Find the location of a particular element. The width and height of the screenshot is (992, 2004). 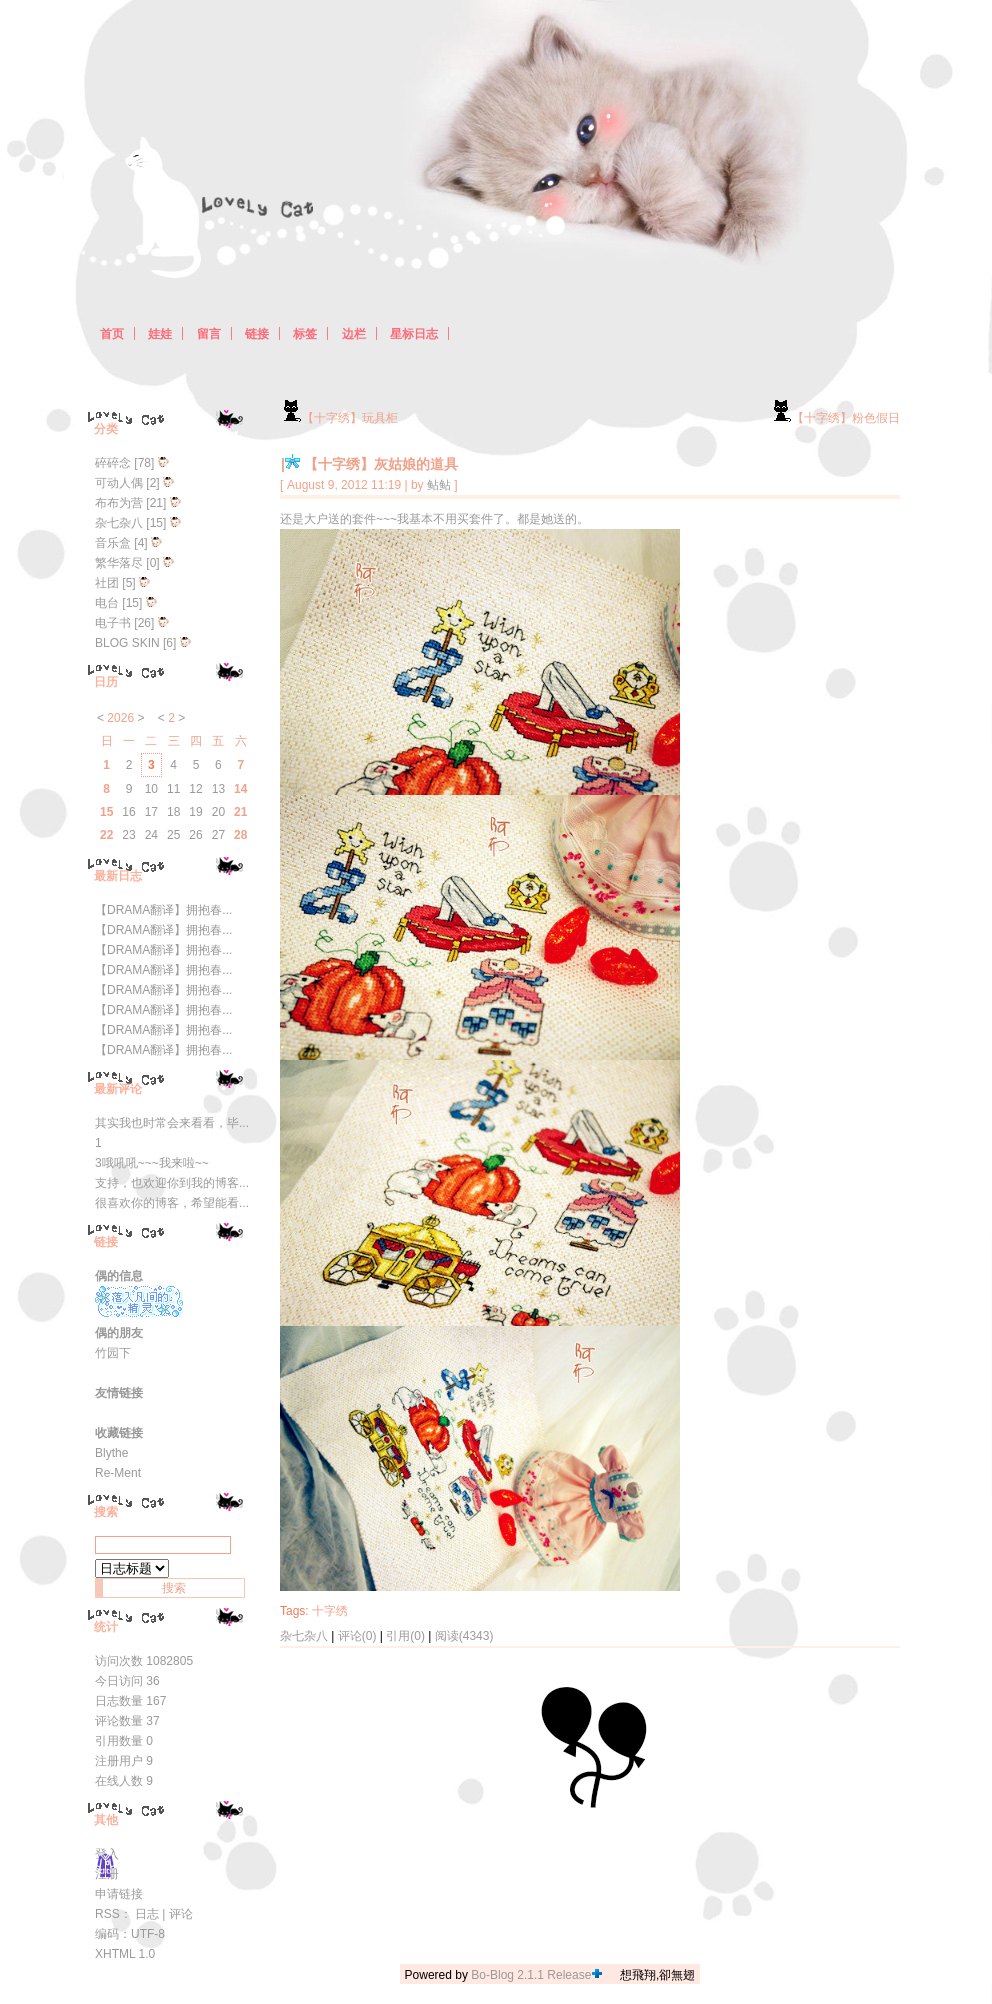

indicates a celebration or party event is located at coordinates (592, 1746).